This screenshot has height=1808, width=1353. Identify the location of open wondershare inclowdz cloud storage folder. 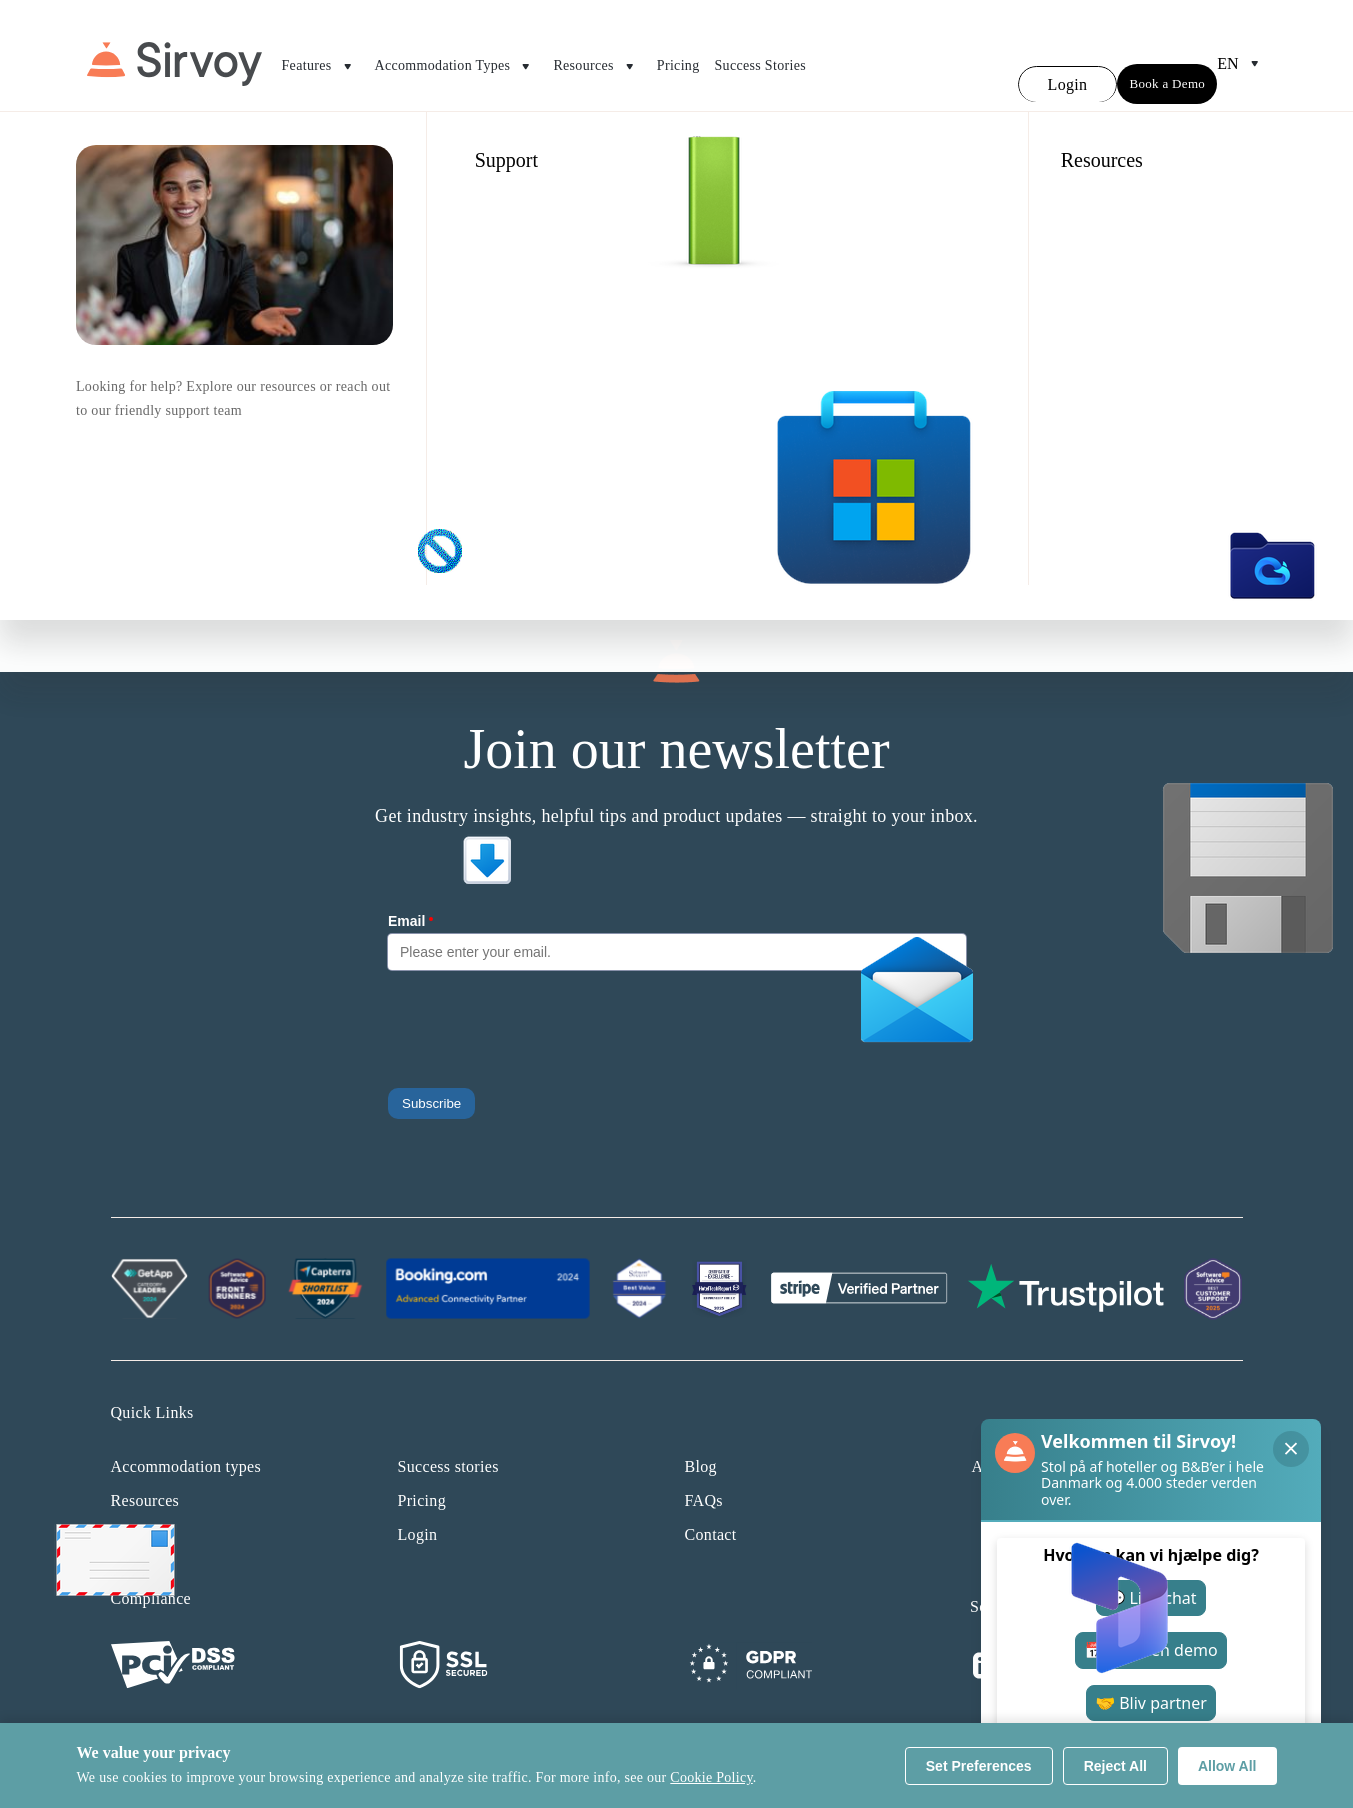
(1272, 568).